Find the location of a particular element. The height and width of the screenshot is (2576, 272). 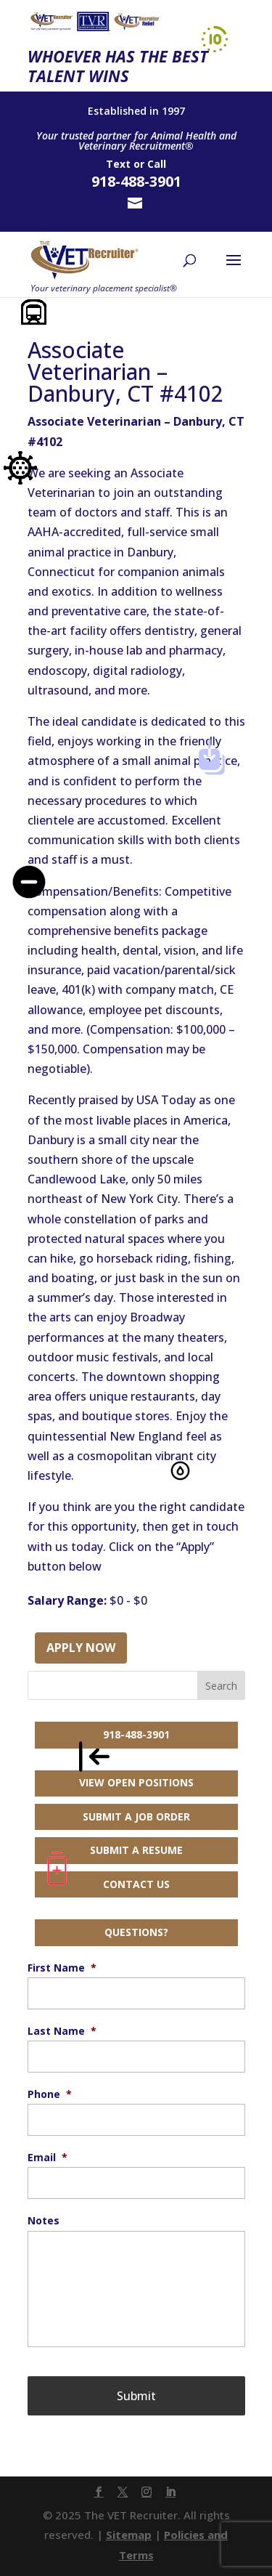

view subway or metro transit options is located at coordinates (33, 312).